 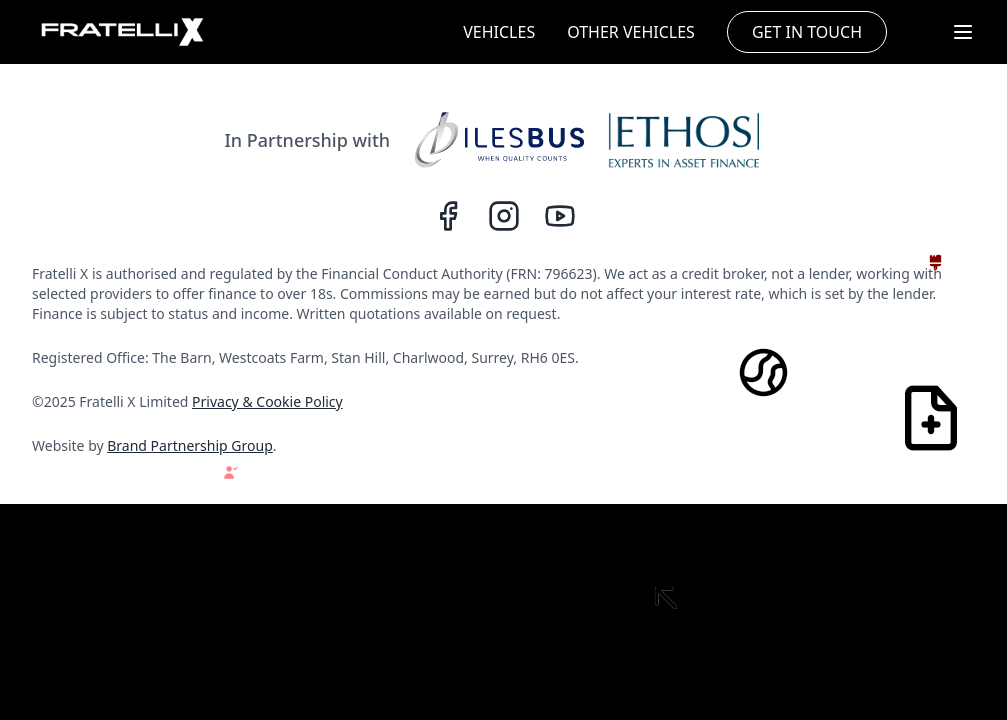 What do you see at coordinates (666, 598) in the screenshot?
I see `navigate to parent folder or previous level` at bounding box center [666, 598].